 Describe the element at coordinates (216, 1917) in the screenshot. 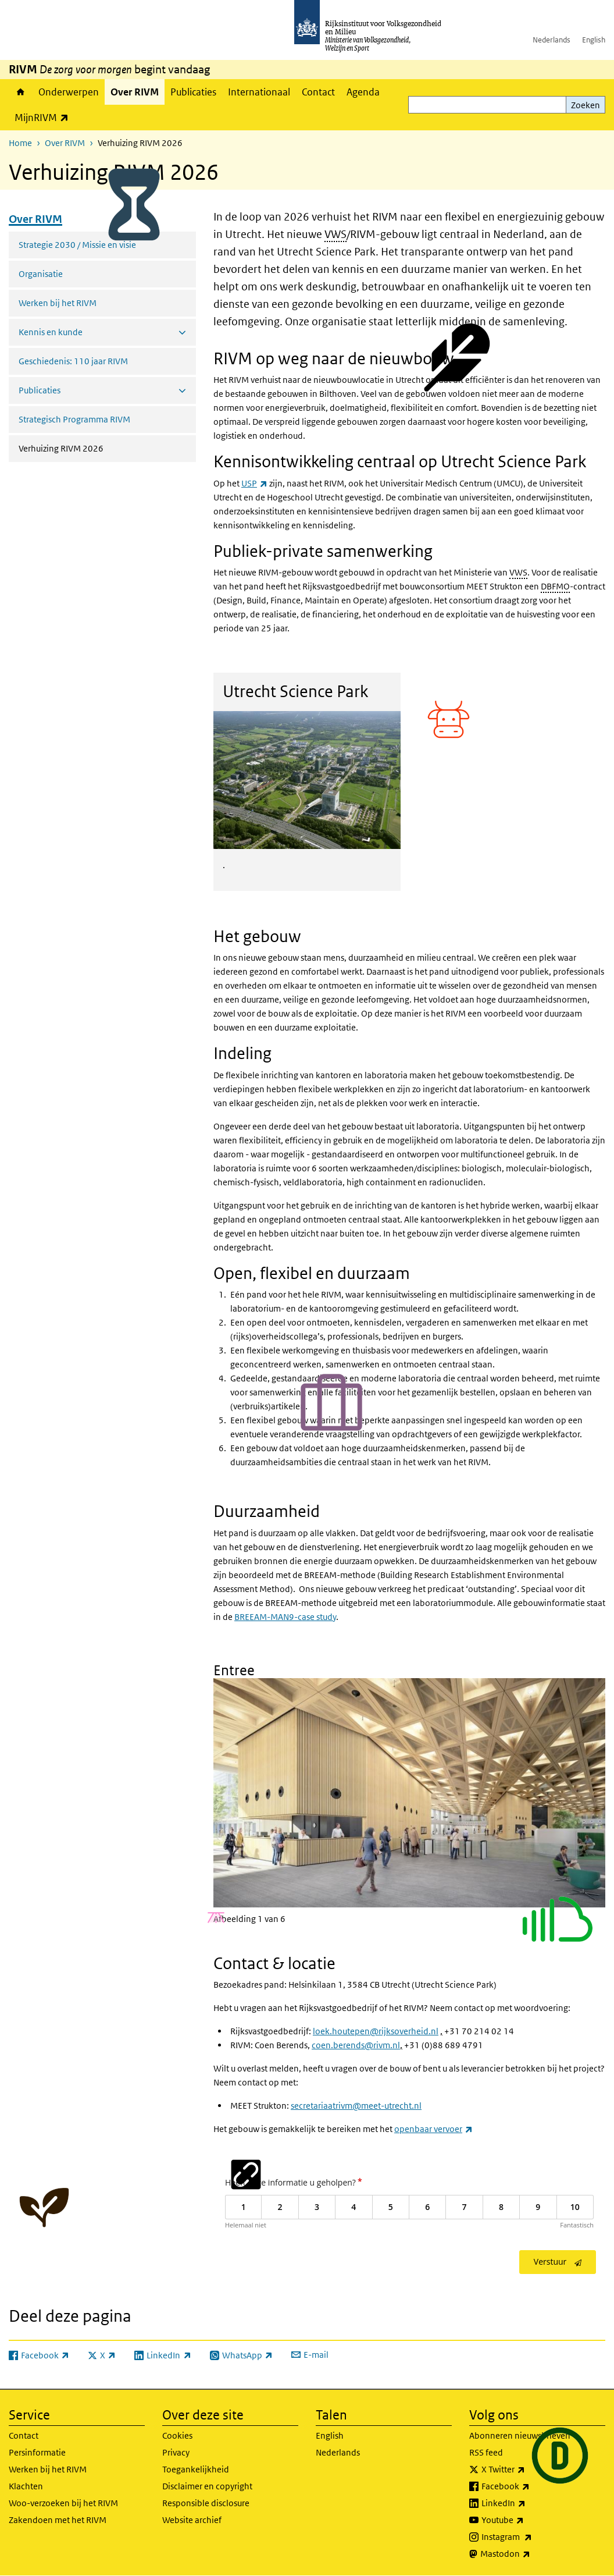

I see `view driving directions or navigation` at that location.